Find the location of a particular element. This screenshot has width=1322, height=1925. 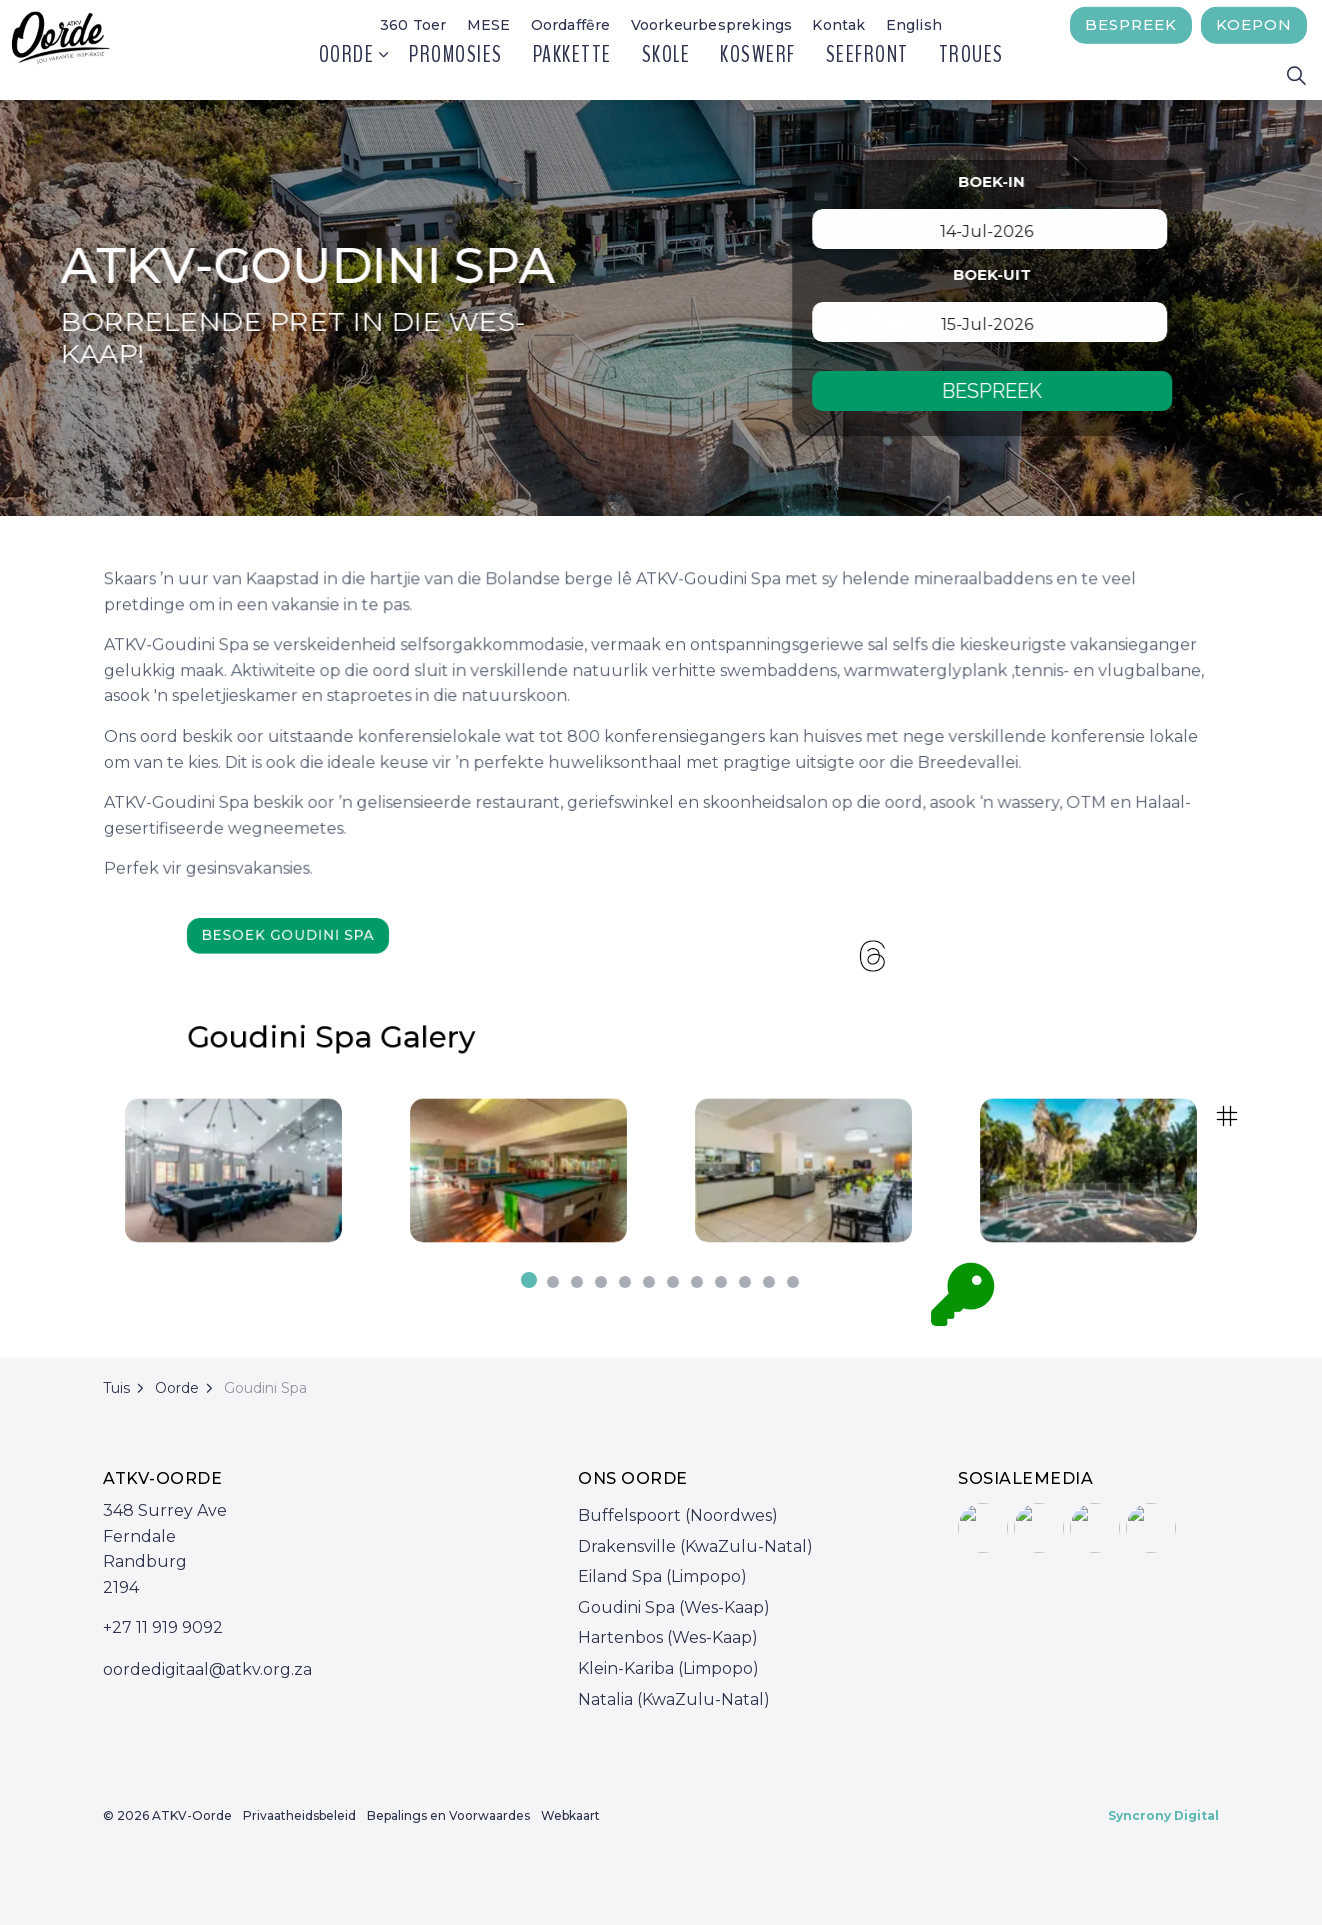

view or browse hashtags is located at coordinates (1227, 1116).